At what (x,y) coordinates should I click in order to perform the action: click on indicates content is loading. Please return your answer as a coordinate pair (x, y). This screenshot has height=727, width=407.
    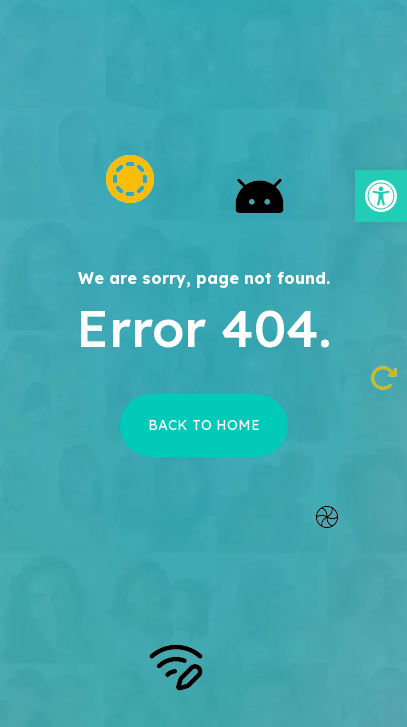
    Looking at the image, I should click on (327, 517).